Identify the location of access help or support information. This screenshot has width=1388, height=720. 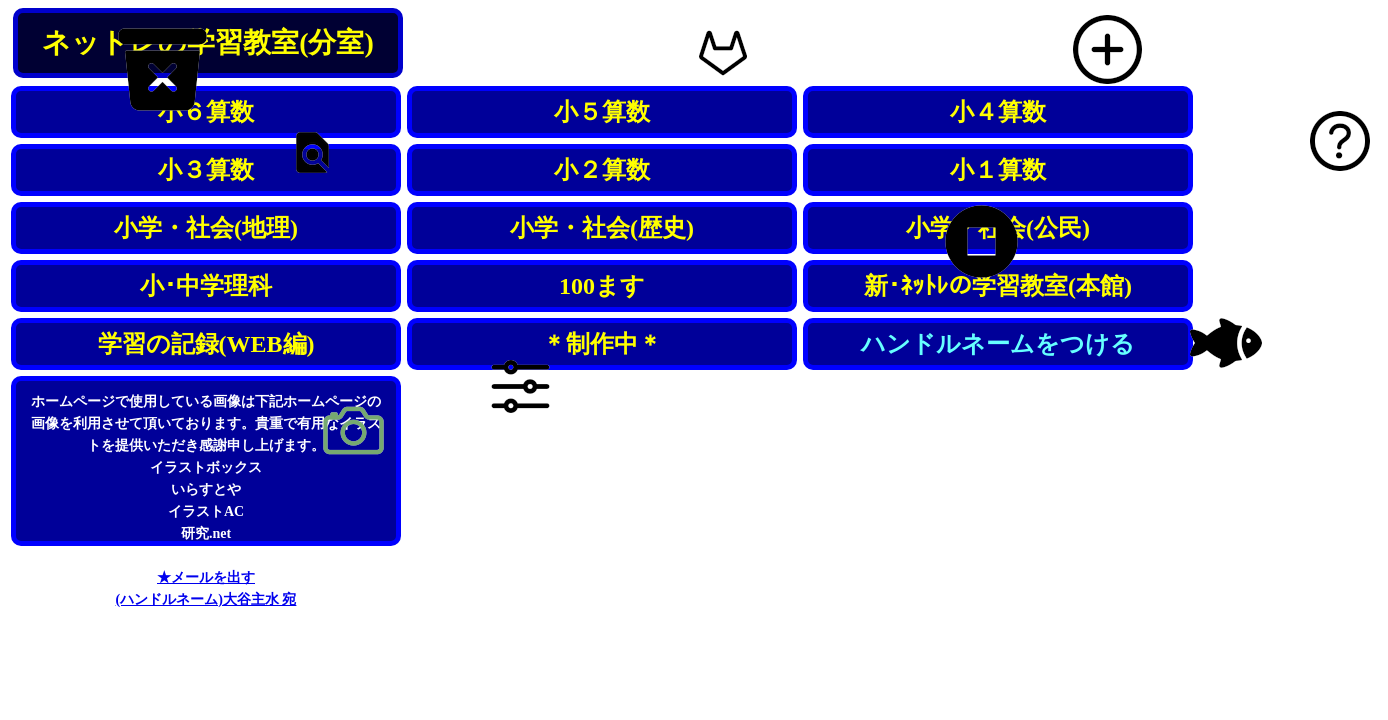
(1340, 141).